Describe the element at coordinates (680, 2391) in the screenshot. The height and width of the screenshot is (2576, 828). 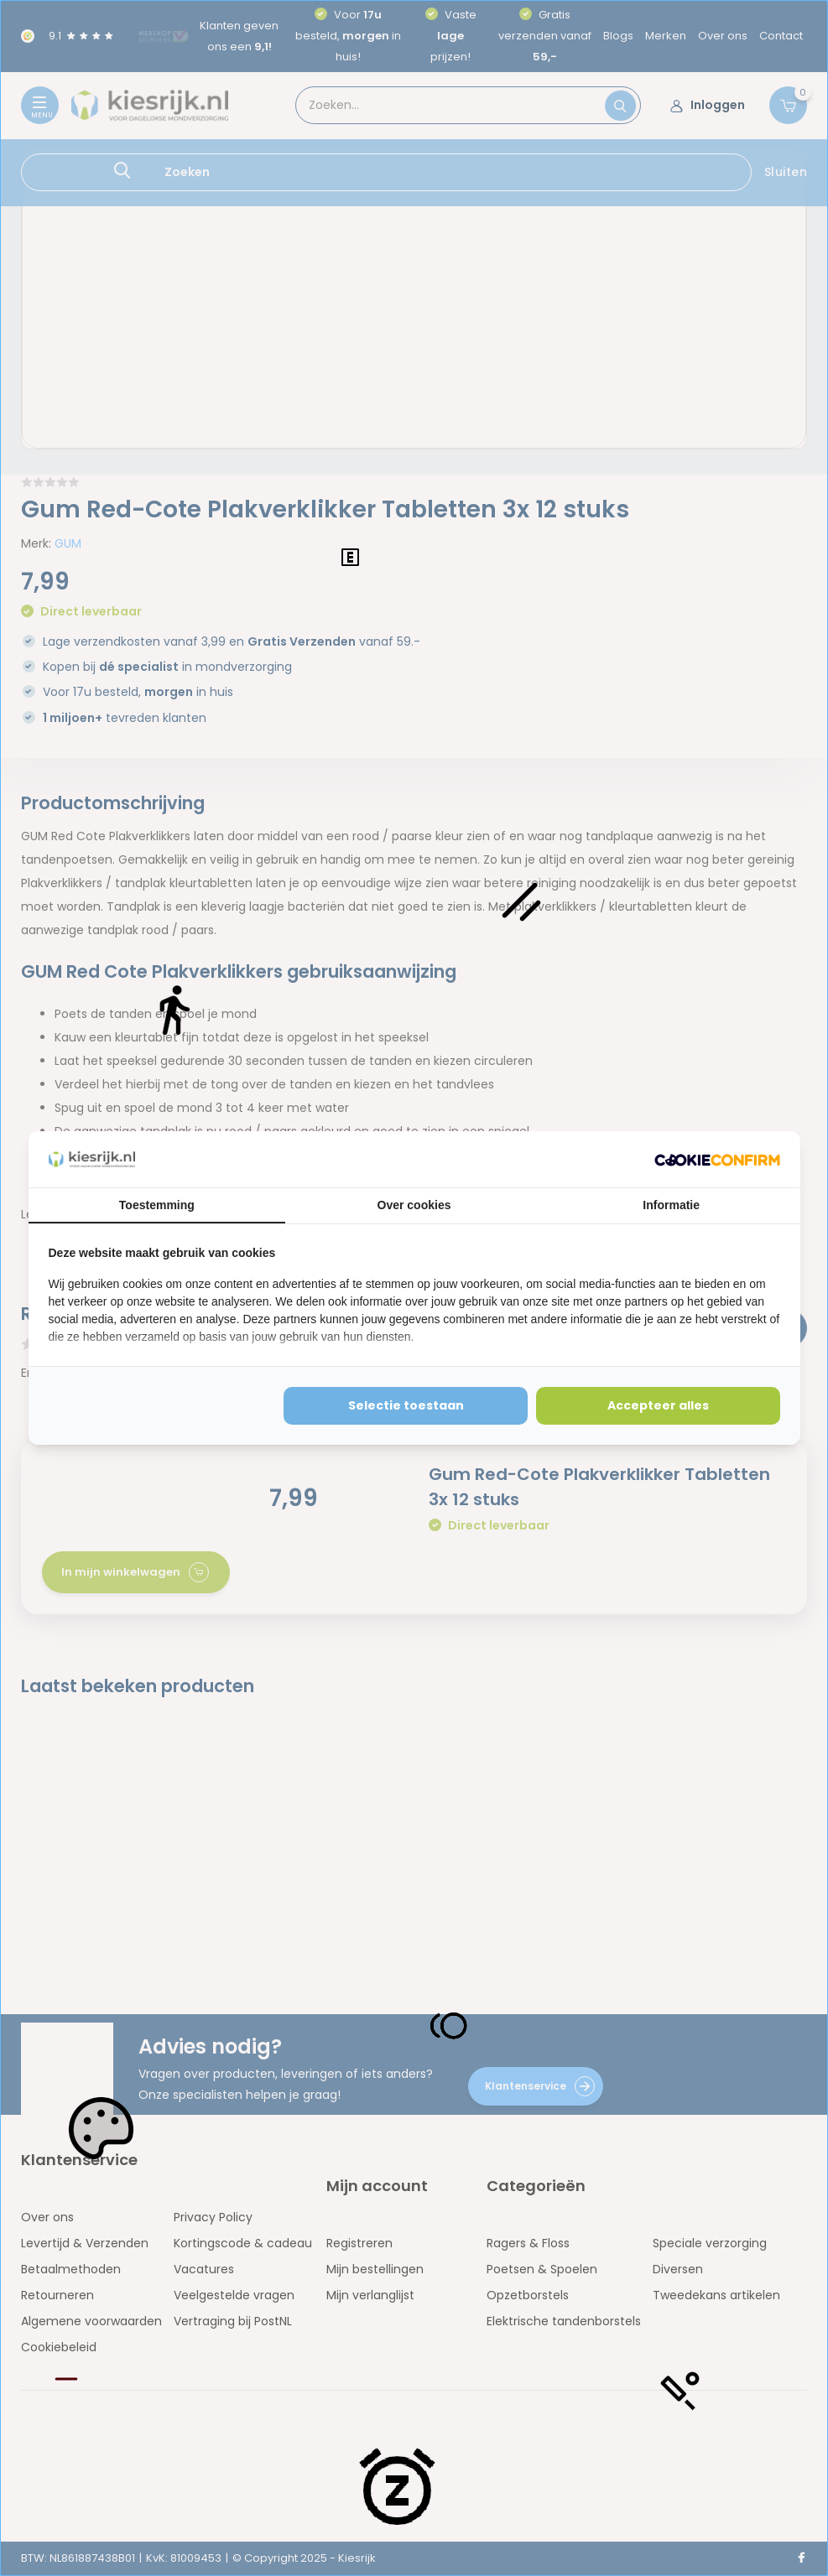
I see `access cricket scores or sports updates` at that location.